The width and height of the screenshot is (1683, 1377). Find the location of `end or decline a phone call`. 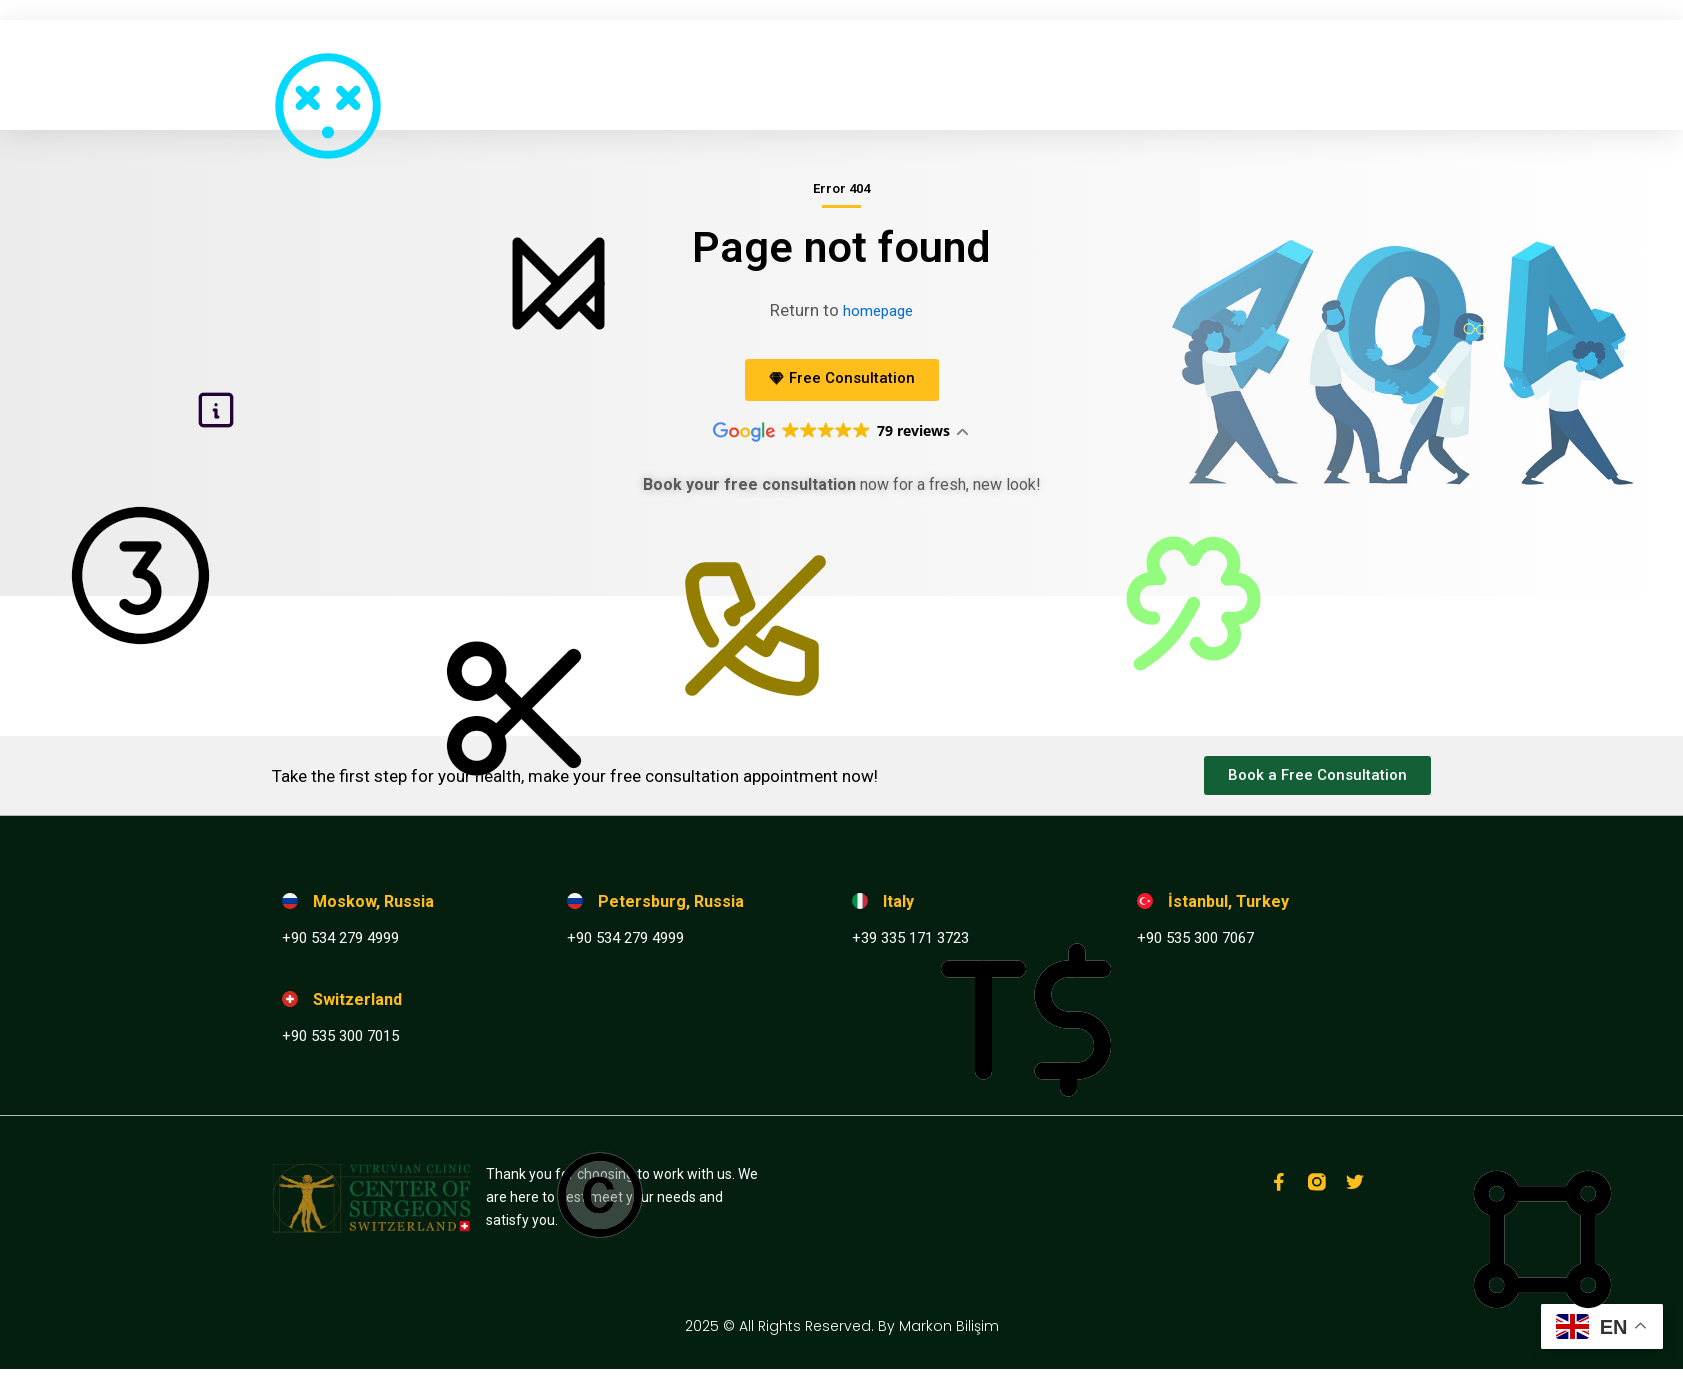

end or decline a phone call is located at coordinates (755, 625).